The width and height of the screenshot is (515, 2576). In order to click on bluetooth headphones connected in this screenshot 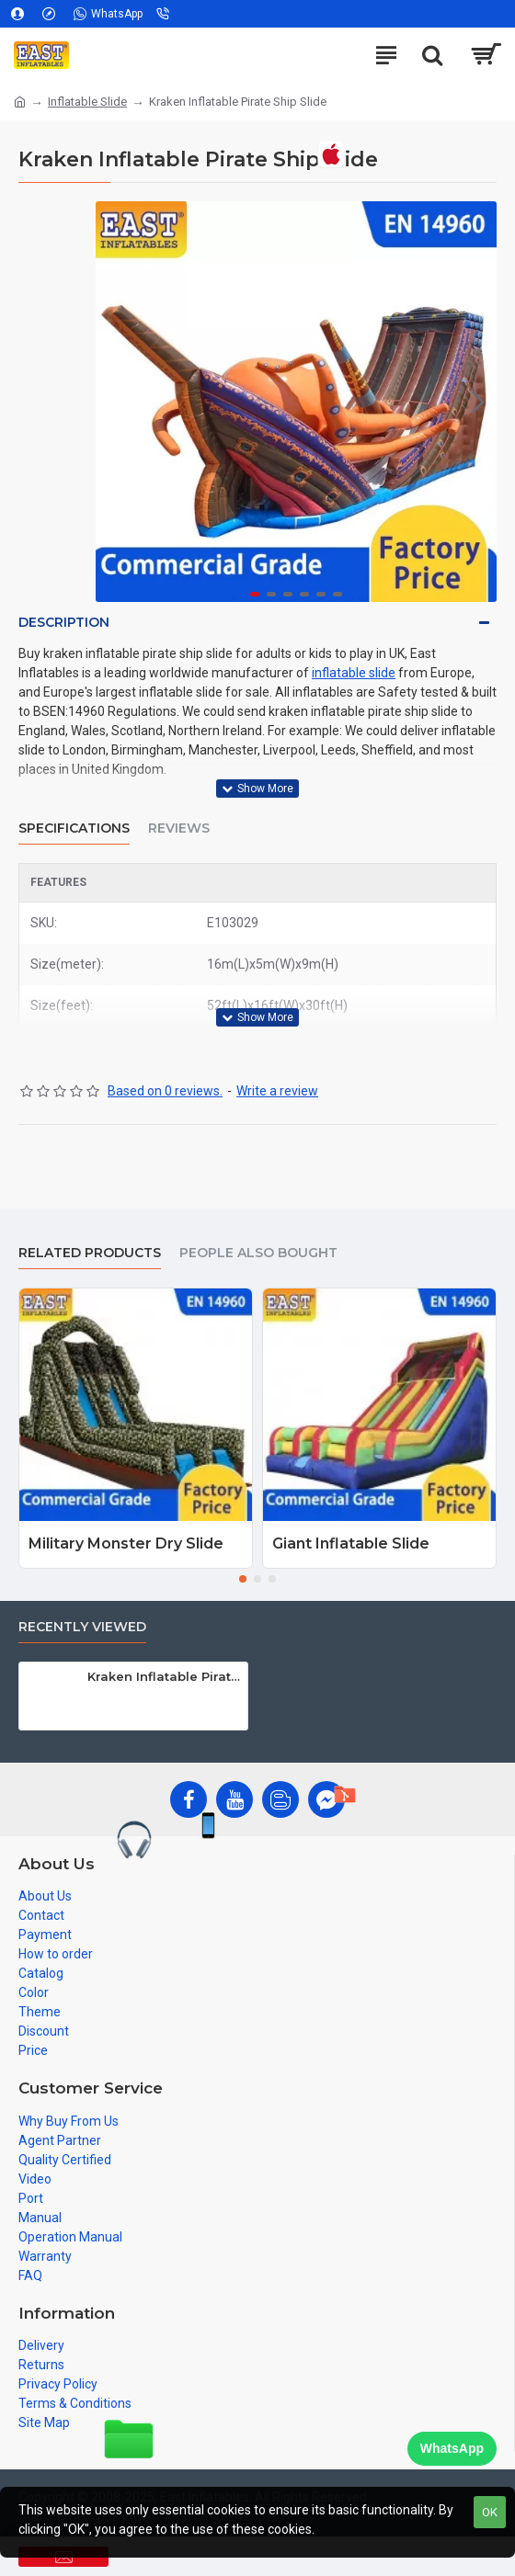, I will do `click(134, 1840)`.